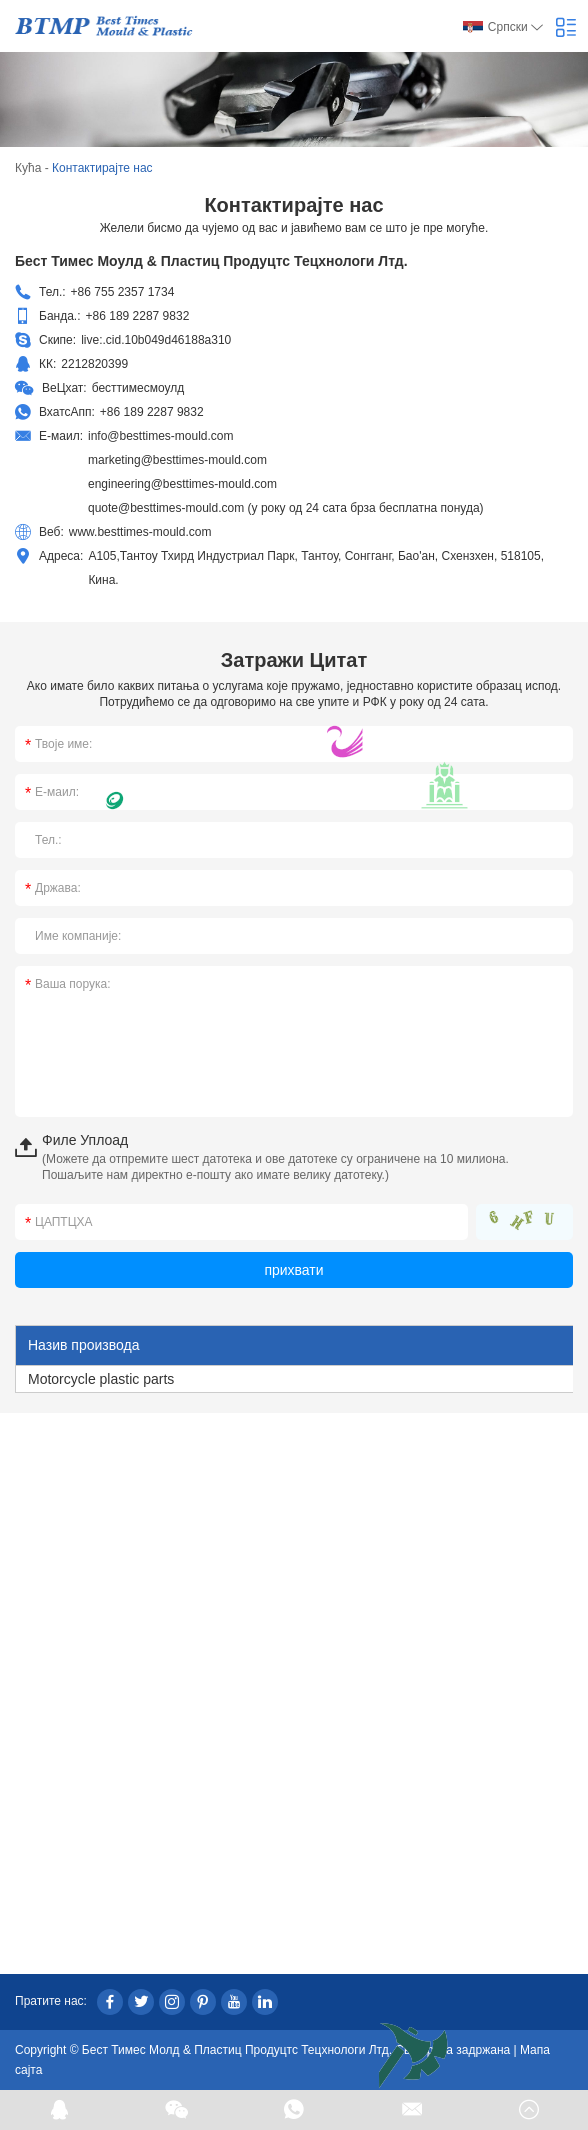  What do you see at coordinates (345, 740) in the screenshot?
I see `swan or bird-themed game element` at bounding box center [345, 740].